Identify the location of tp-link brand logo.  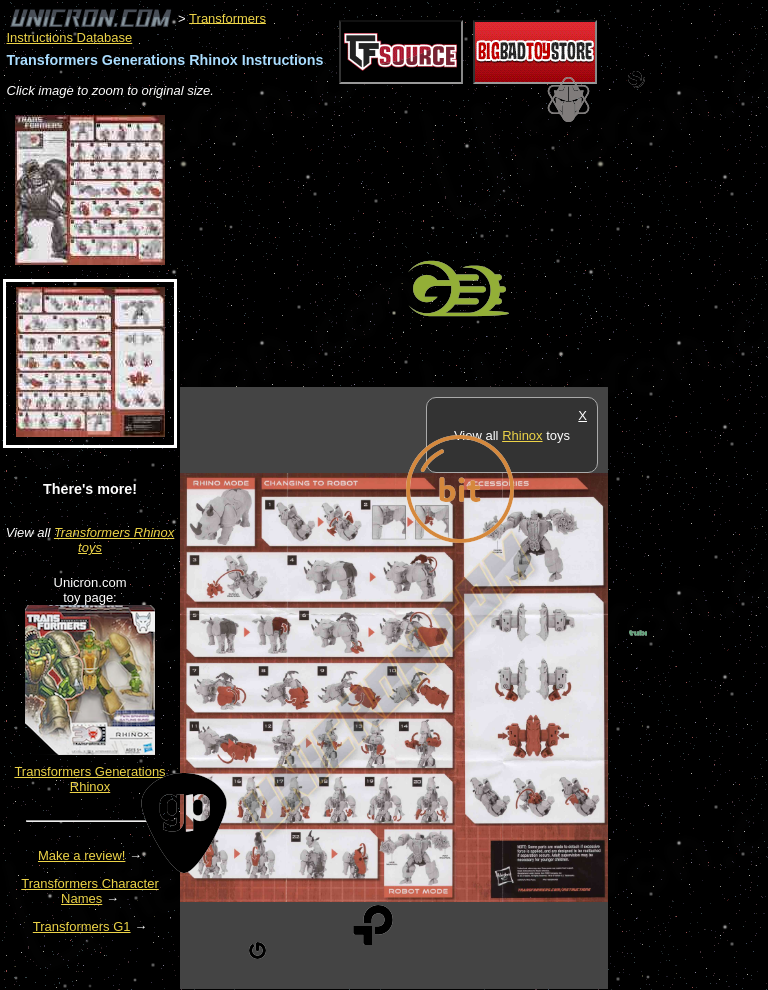
(373, 925).